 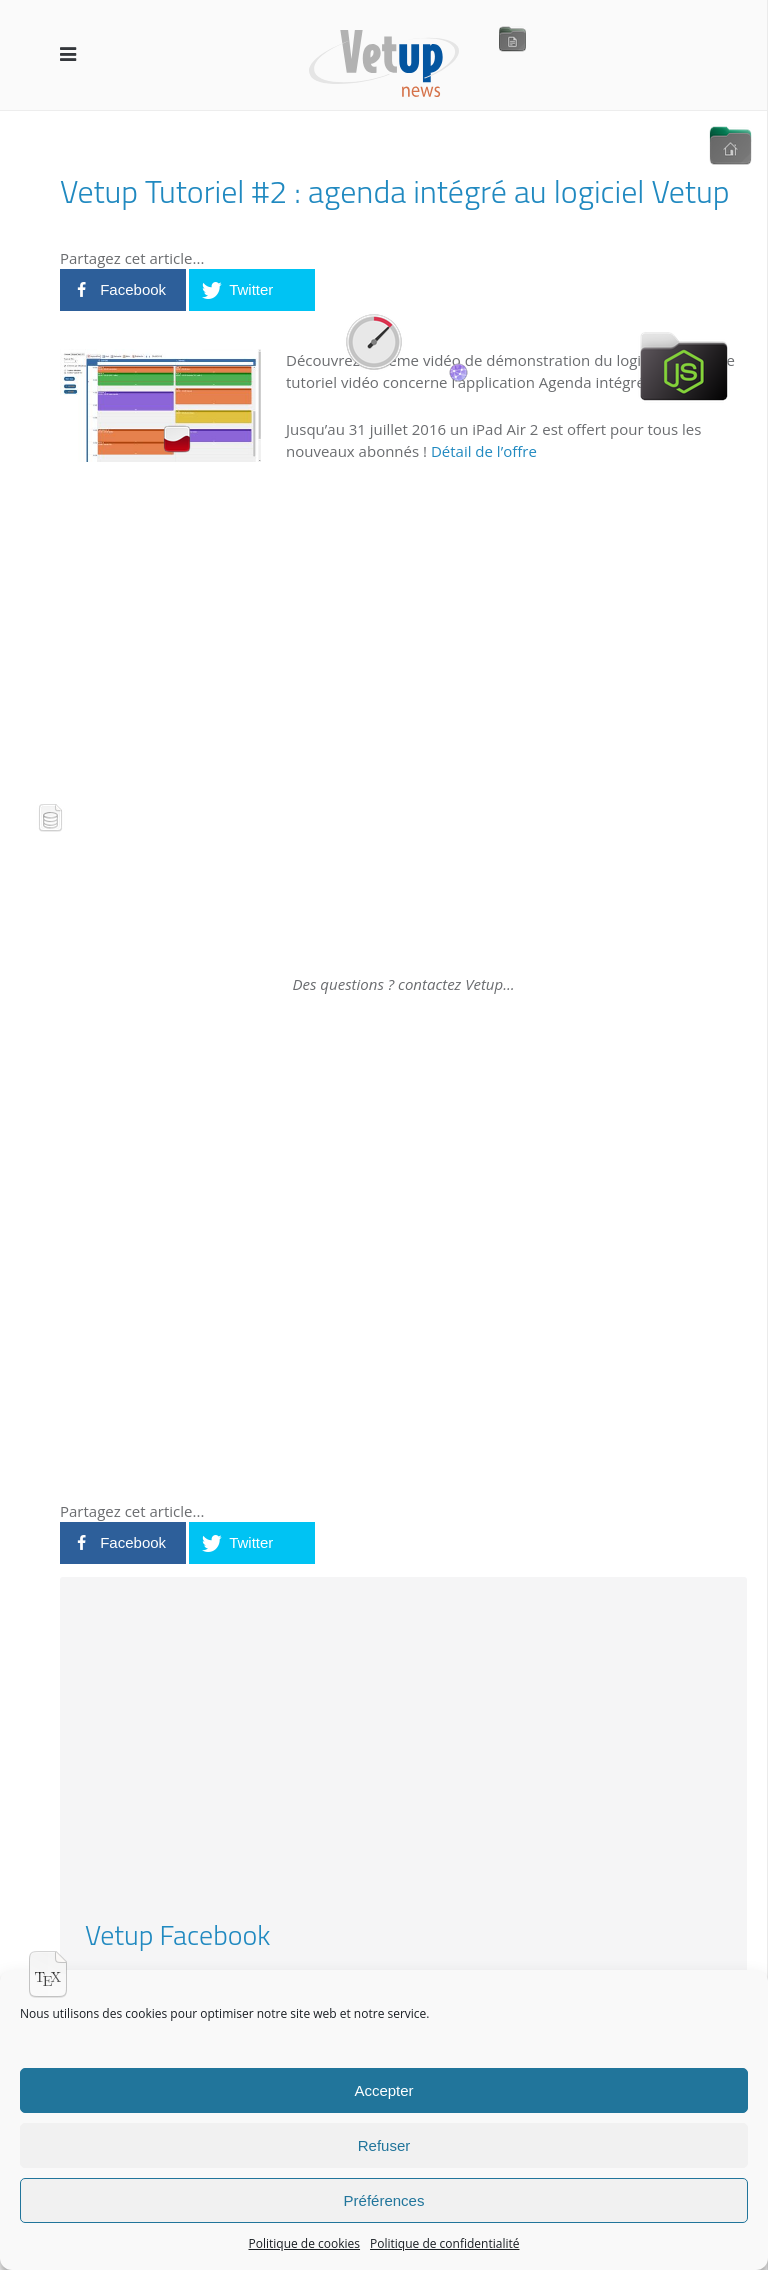 I want to click on open sysprof system profiler application, so click(x=374, y=342).